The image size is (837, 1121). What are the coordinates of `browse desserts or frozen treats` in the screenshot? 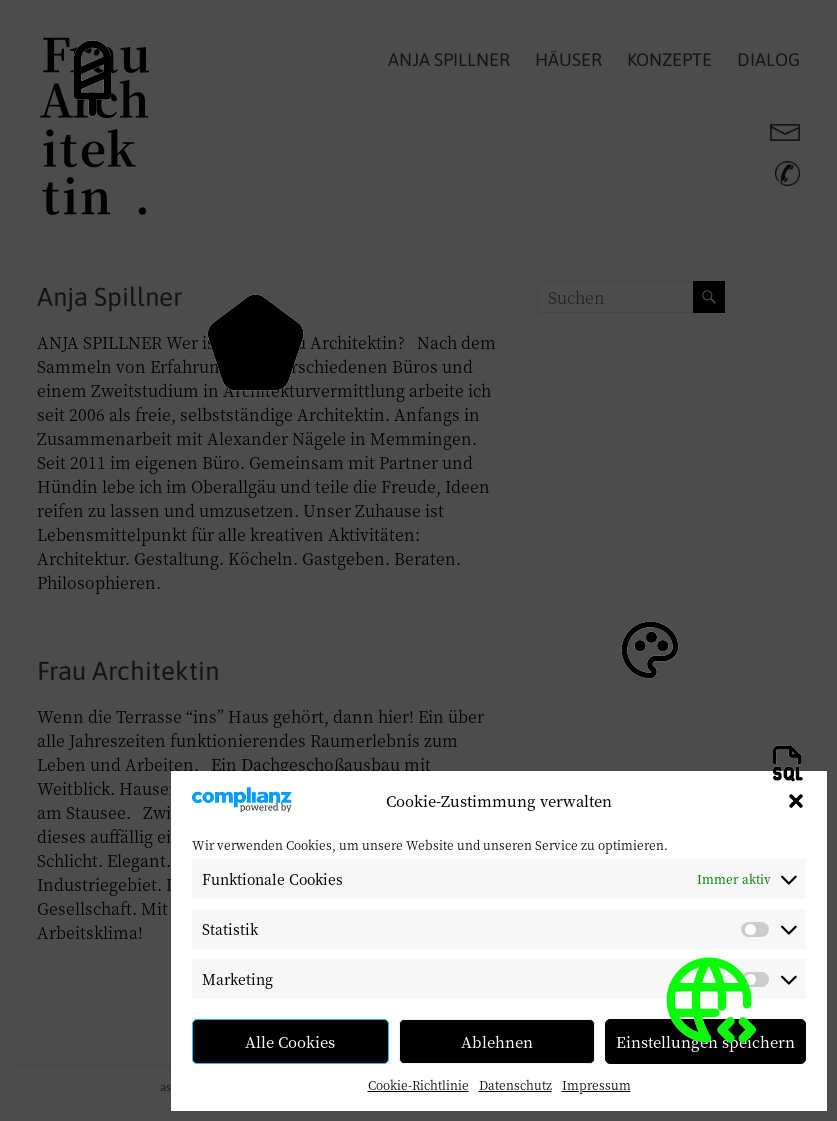 It's located at (92, 77).